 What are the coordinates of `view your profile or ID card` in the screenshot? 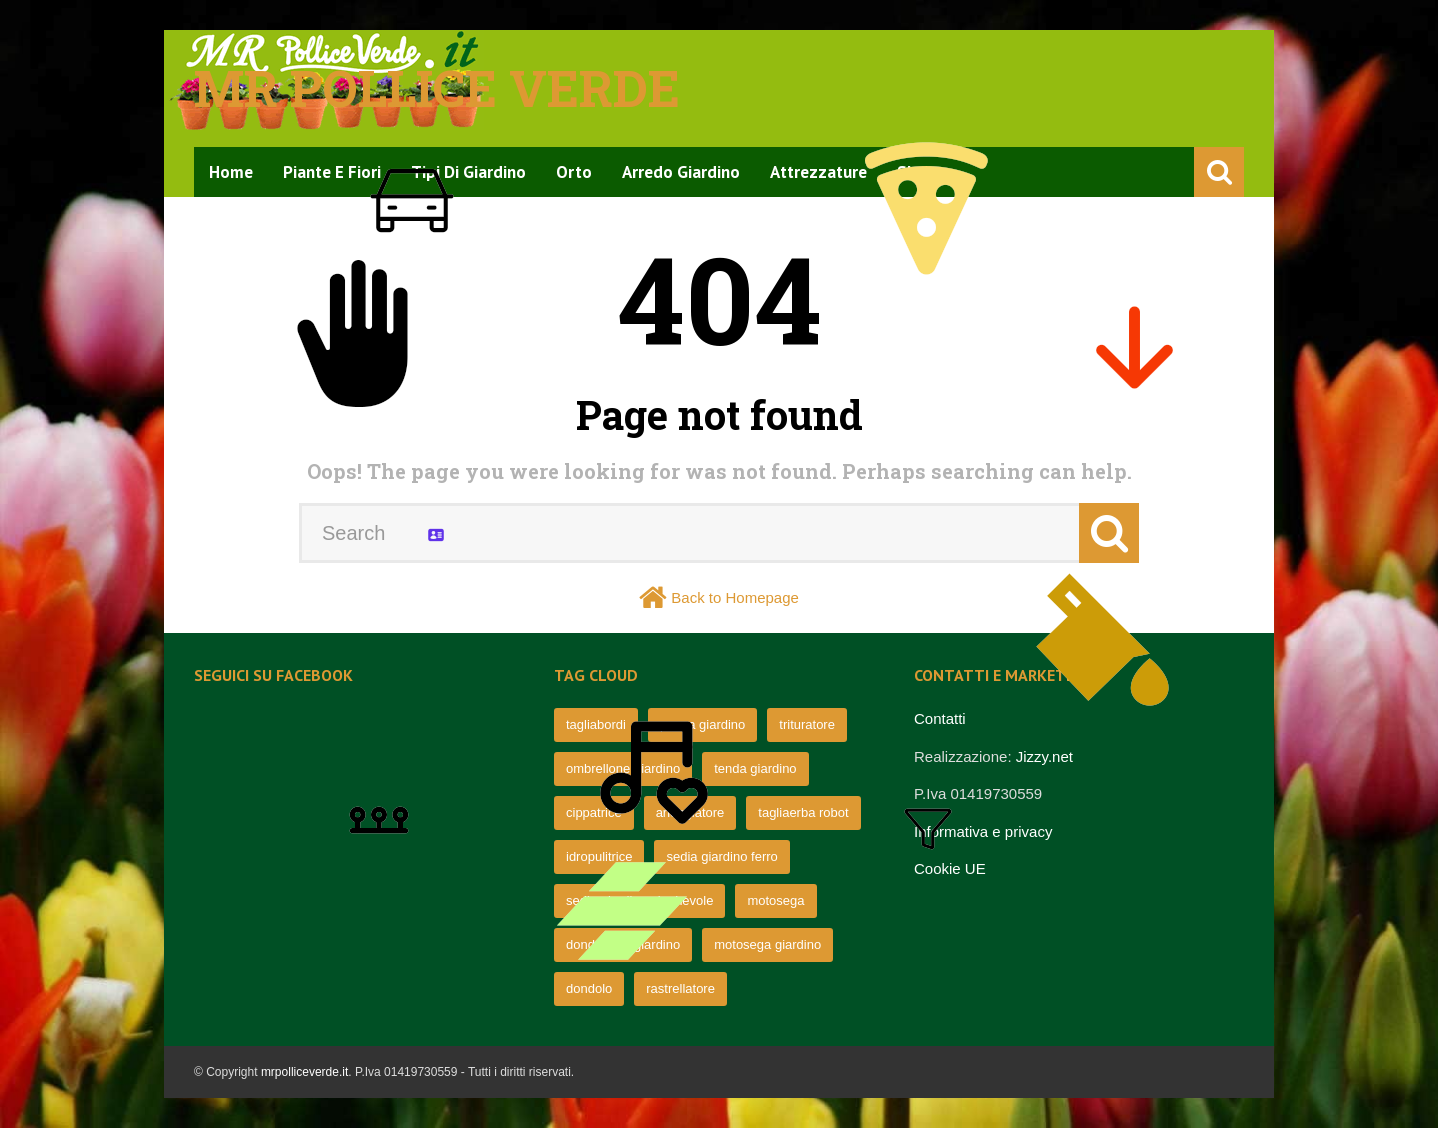 It's located at (436, 535).